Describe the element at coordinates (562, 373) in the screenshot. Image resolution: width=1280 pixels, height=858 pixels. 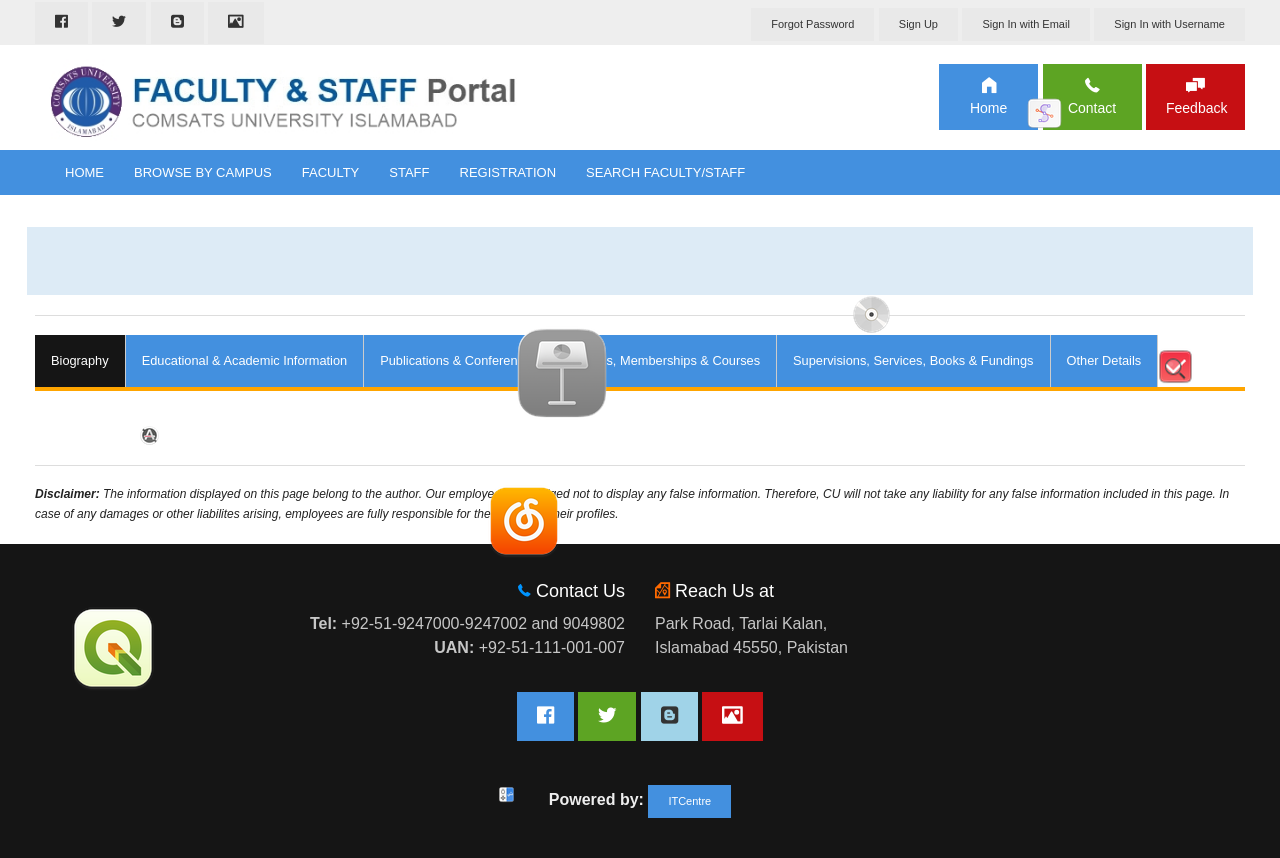
I see `open Keynote to create or edit presentations` at that location.